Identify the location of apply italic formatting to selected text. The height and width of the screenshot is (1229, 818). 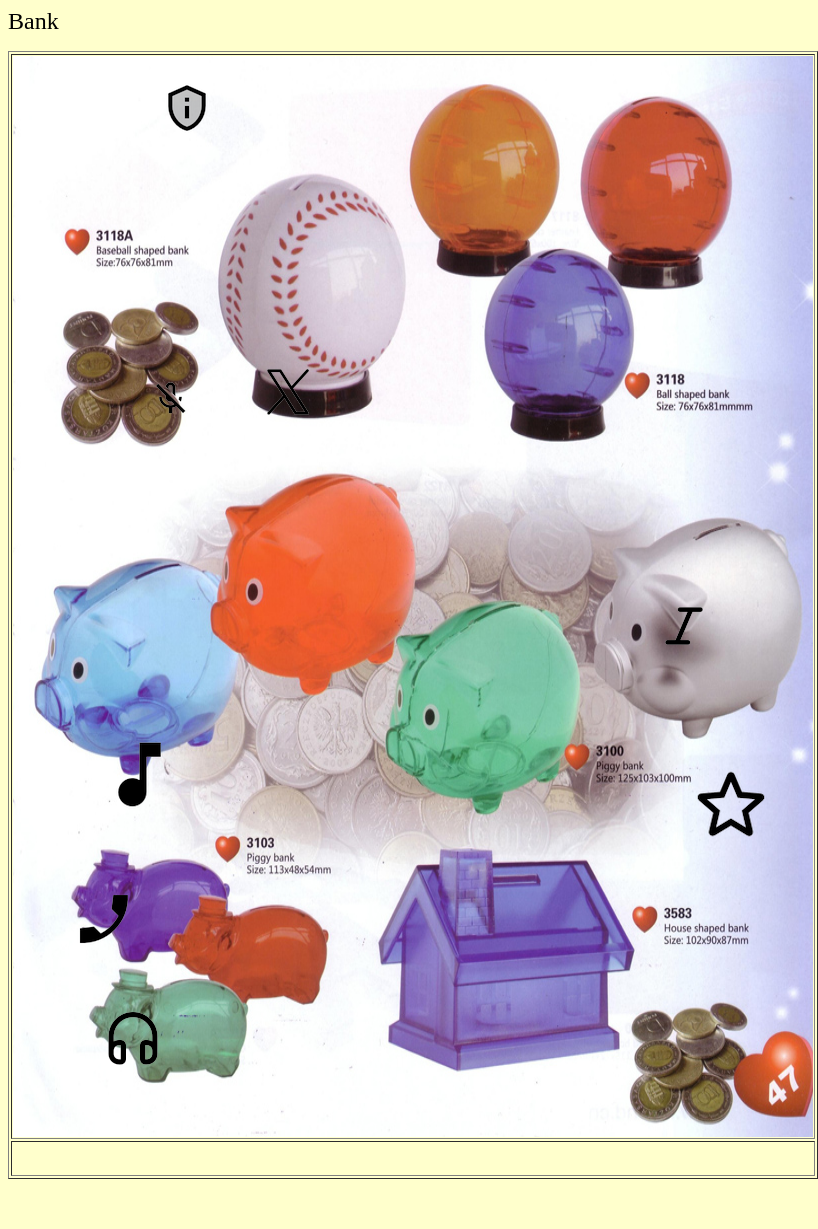
(684, 626).